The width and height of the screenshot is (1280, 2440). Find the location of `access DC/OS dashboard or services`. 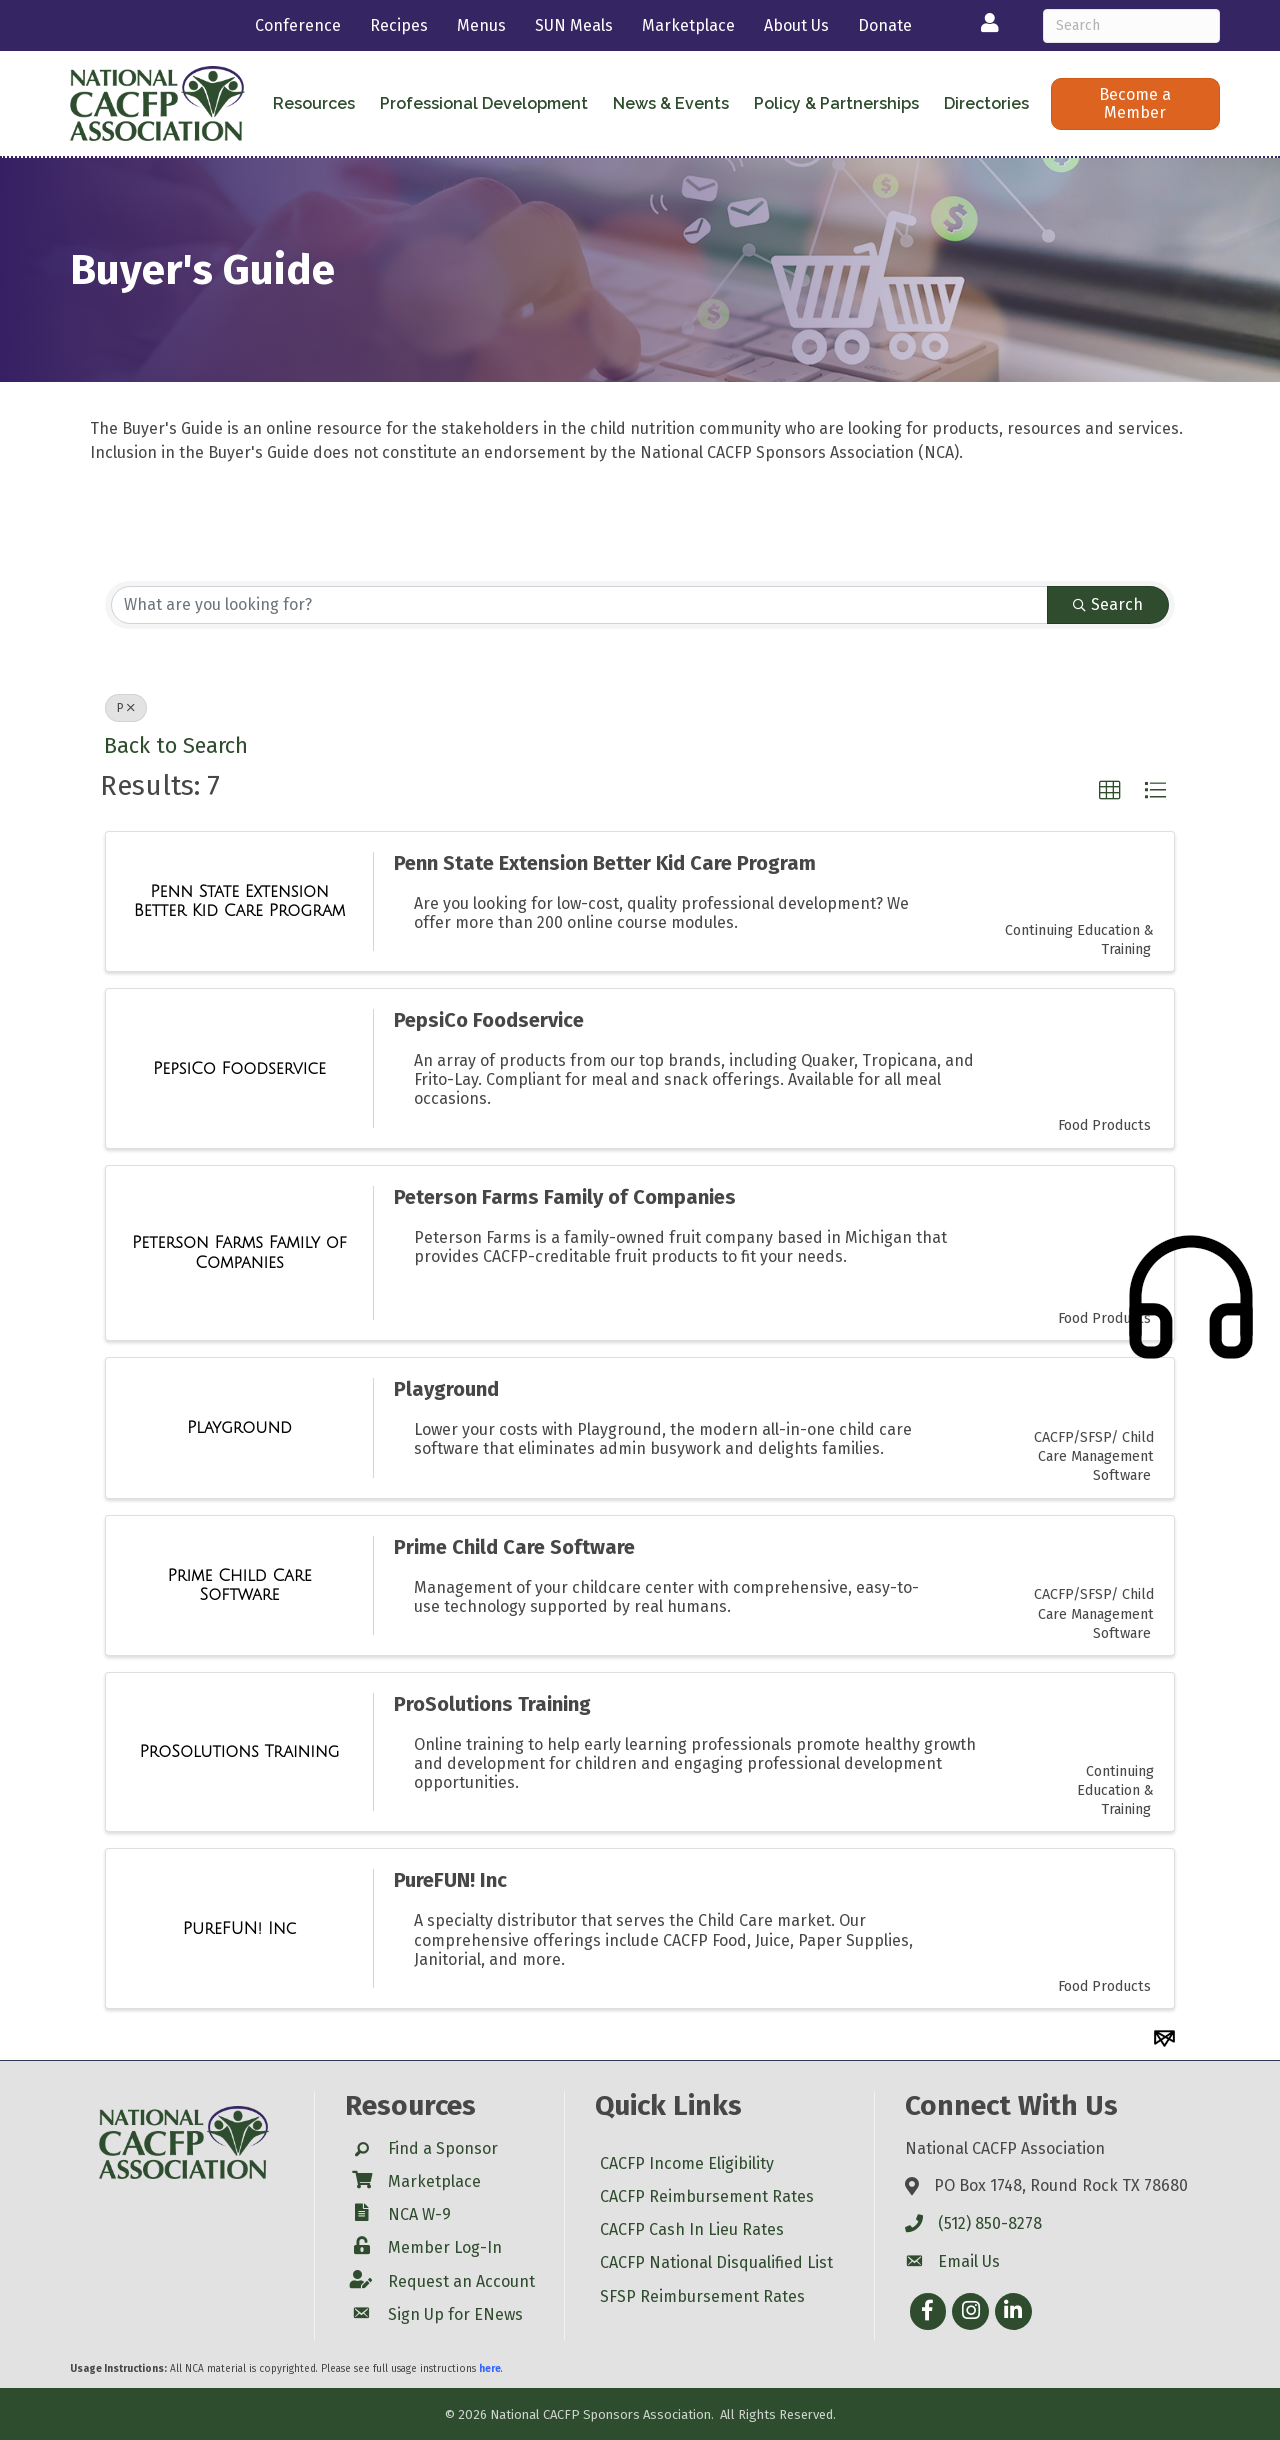

access DC/OS dashboard or services is located at coordinates (1164, 2037).